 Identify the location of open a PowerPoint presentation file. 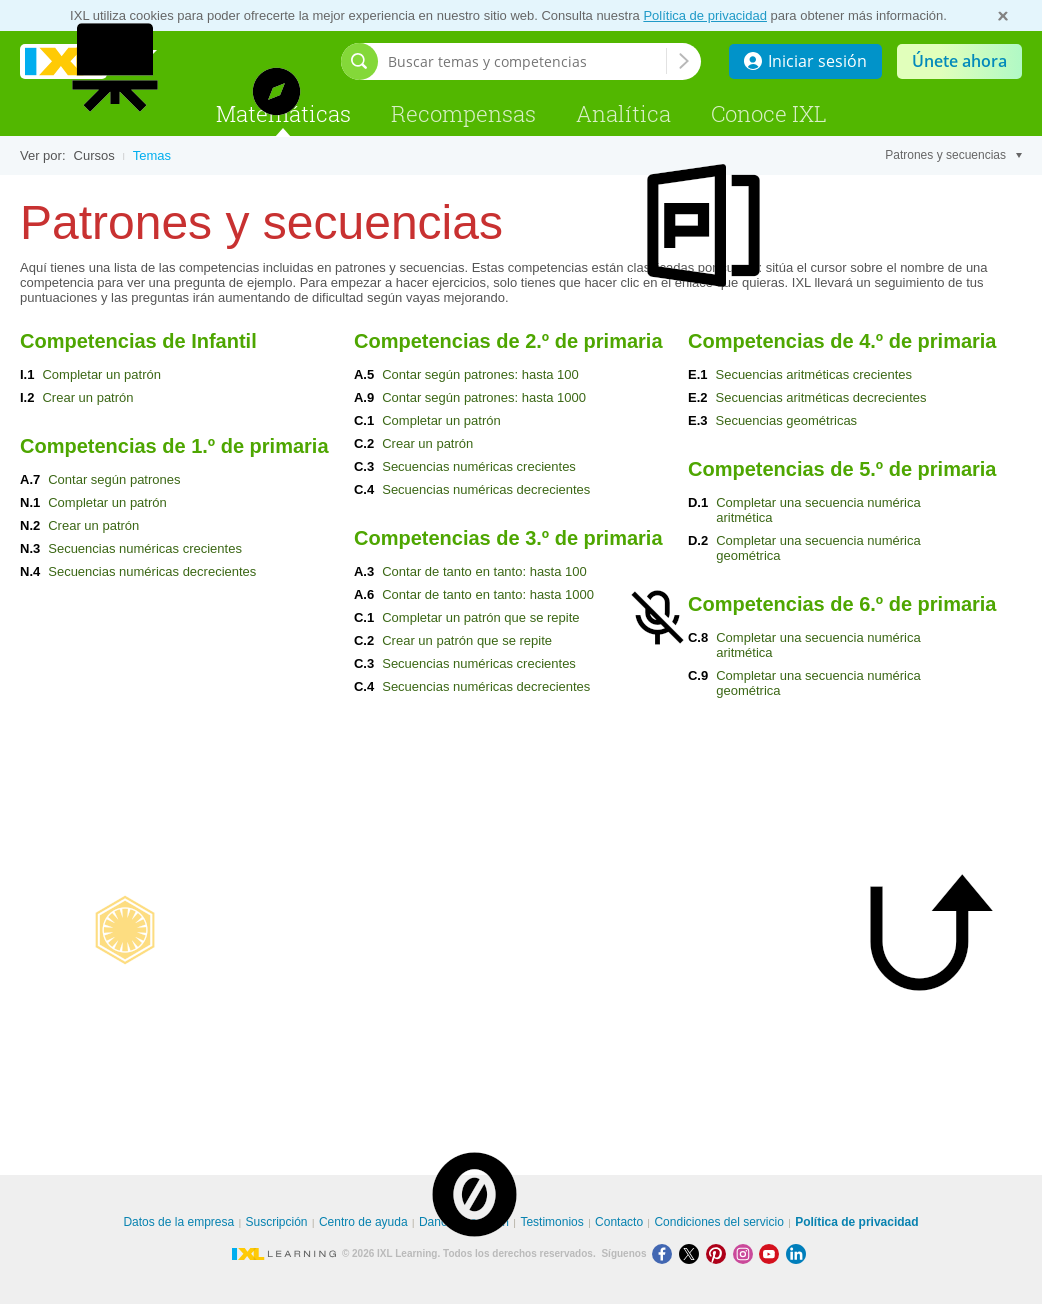
(703, 225).